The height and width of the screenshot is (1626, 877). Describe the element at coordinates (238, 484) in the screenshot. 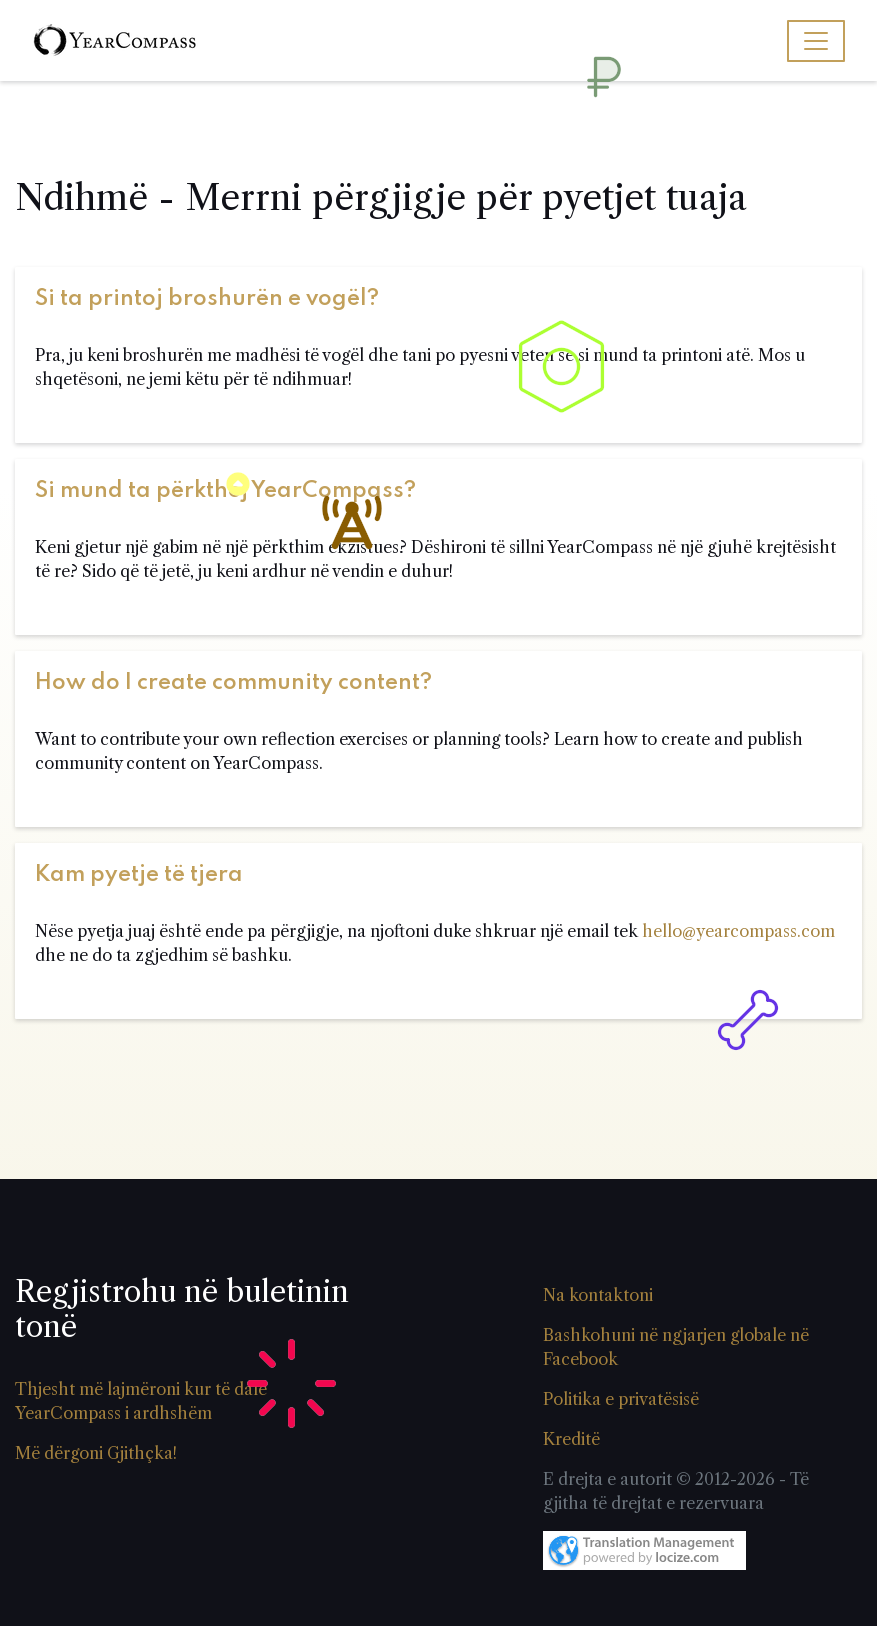

I see `scroll to top of page` at that location.